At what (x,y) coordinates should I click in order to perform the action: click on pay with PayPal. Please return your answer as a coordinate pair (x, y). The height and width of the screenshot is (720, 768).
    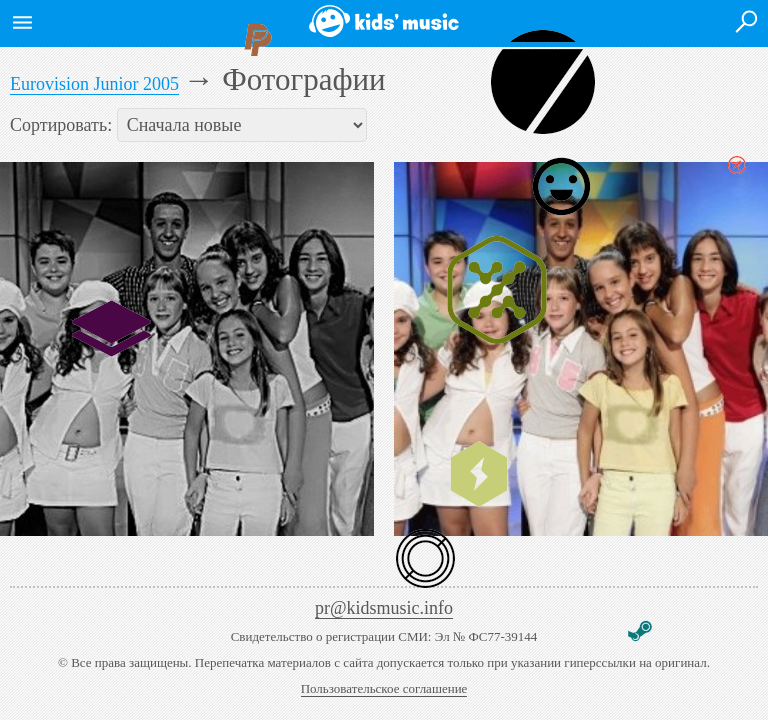
    Looking at the image, I should click on (258, 40).